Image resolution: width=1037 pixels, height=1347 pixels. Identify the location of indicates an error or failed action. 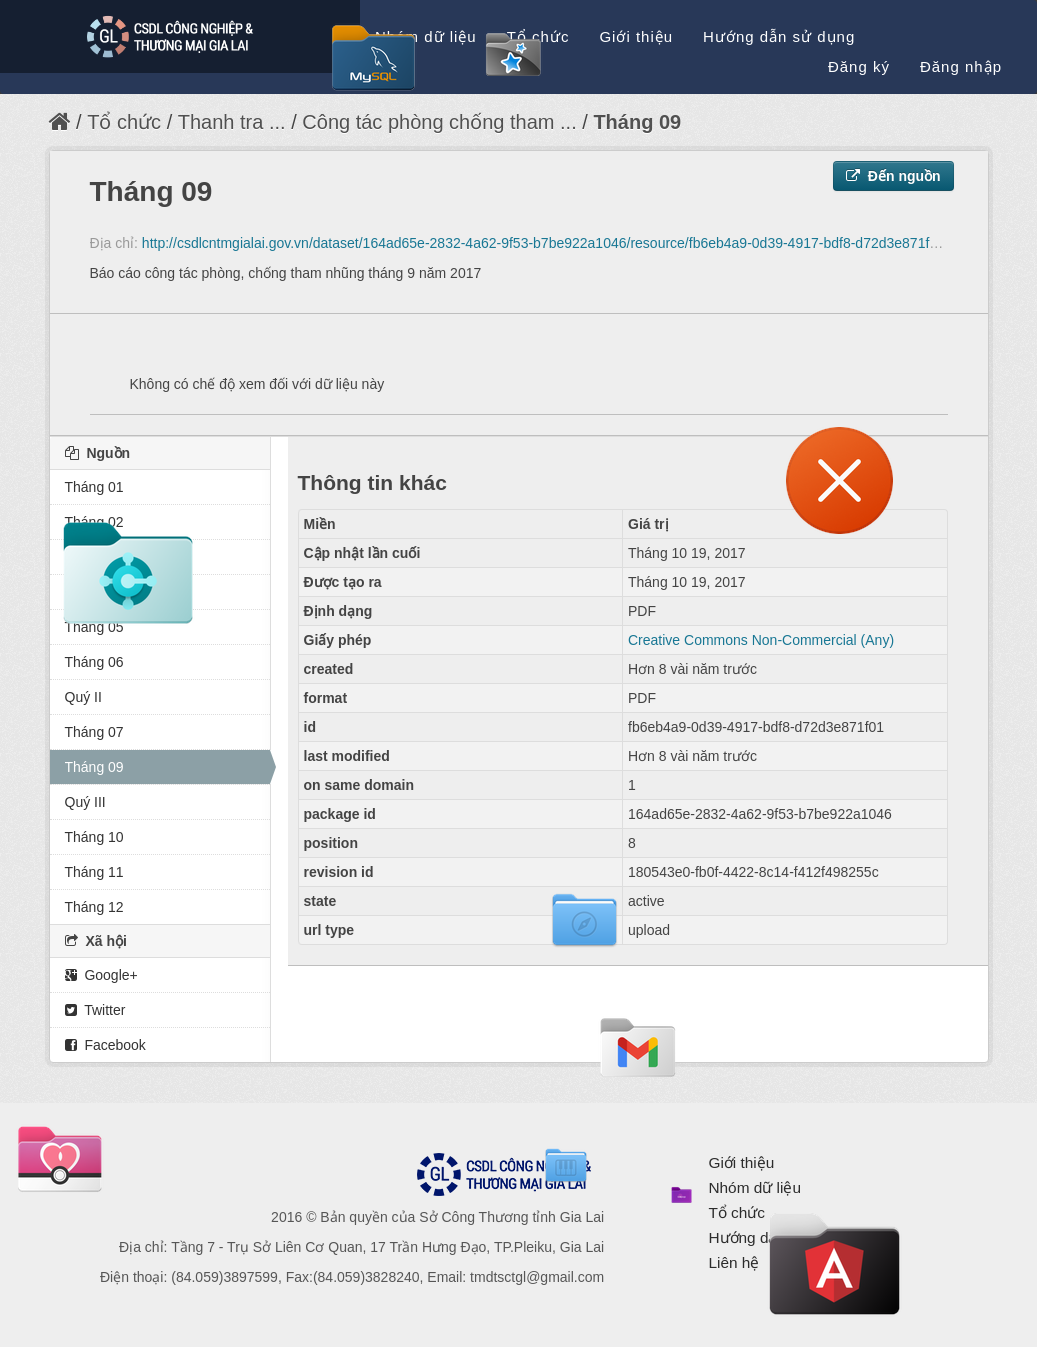
(839, 480).